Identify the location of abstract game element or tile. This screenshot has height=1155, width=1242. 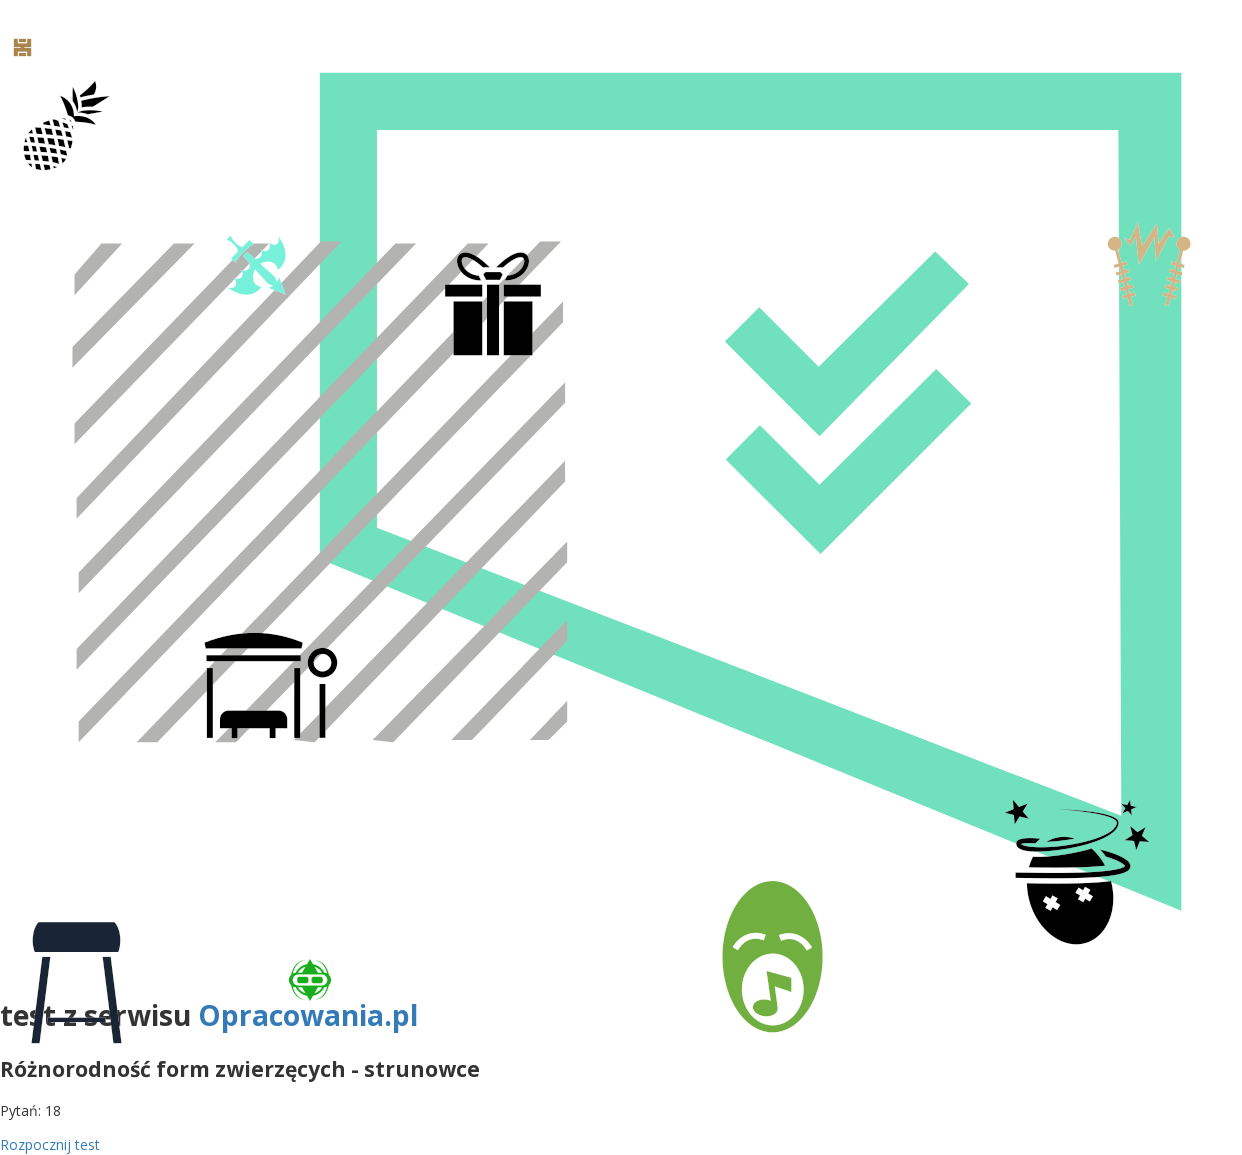
(22, 47).